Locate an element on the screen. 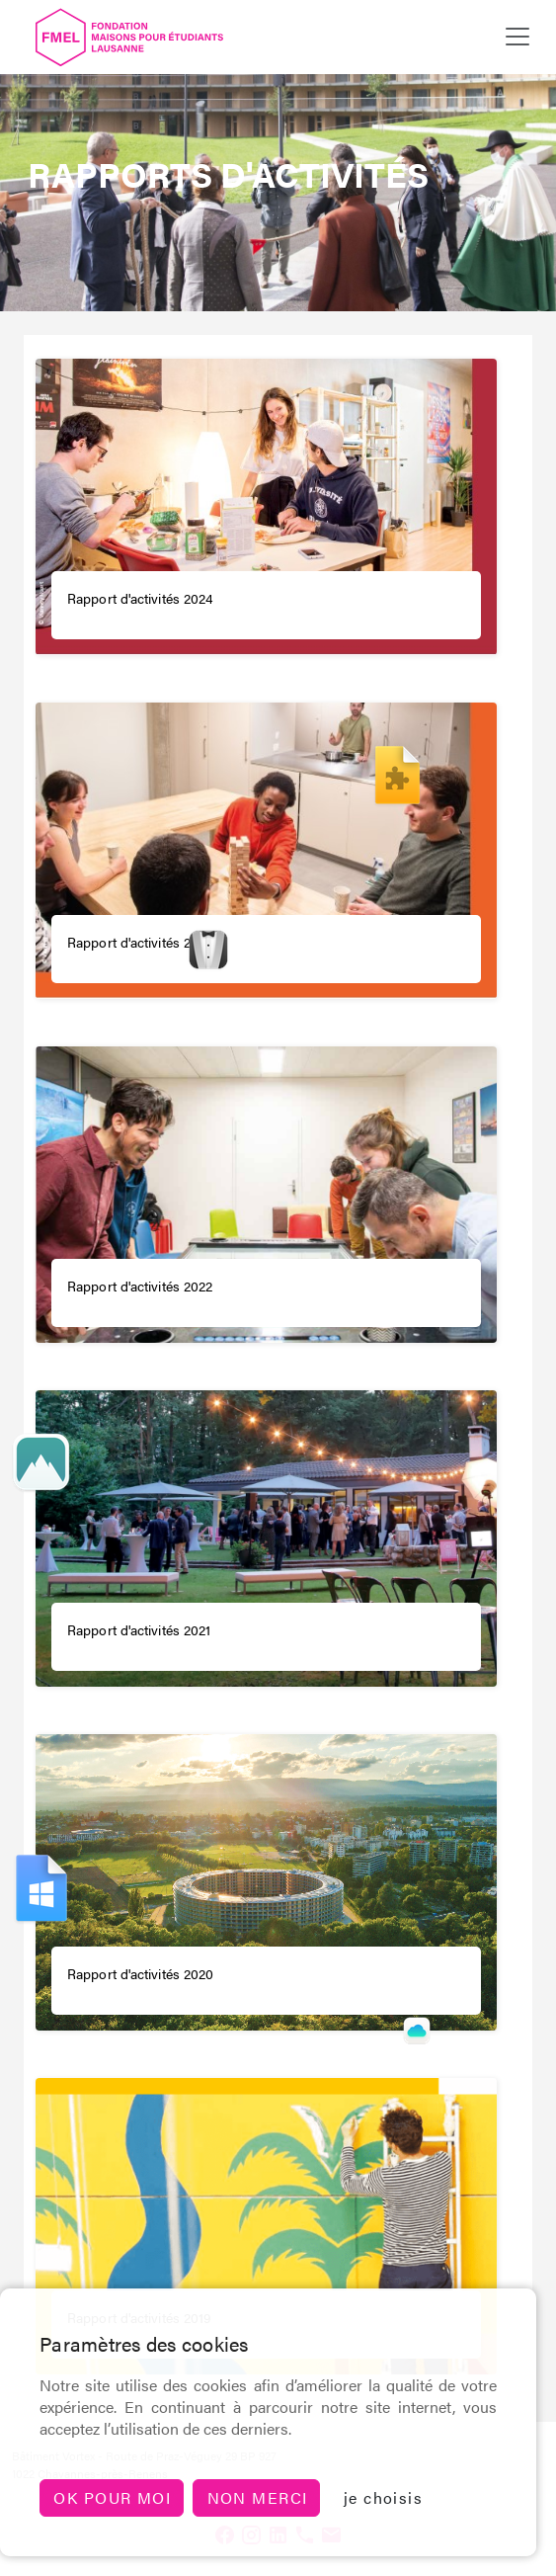 The width and height of the screenshot is (556, 2576). open iCloud app is located at coordinates (417, 2031).